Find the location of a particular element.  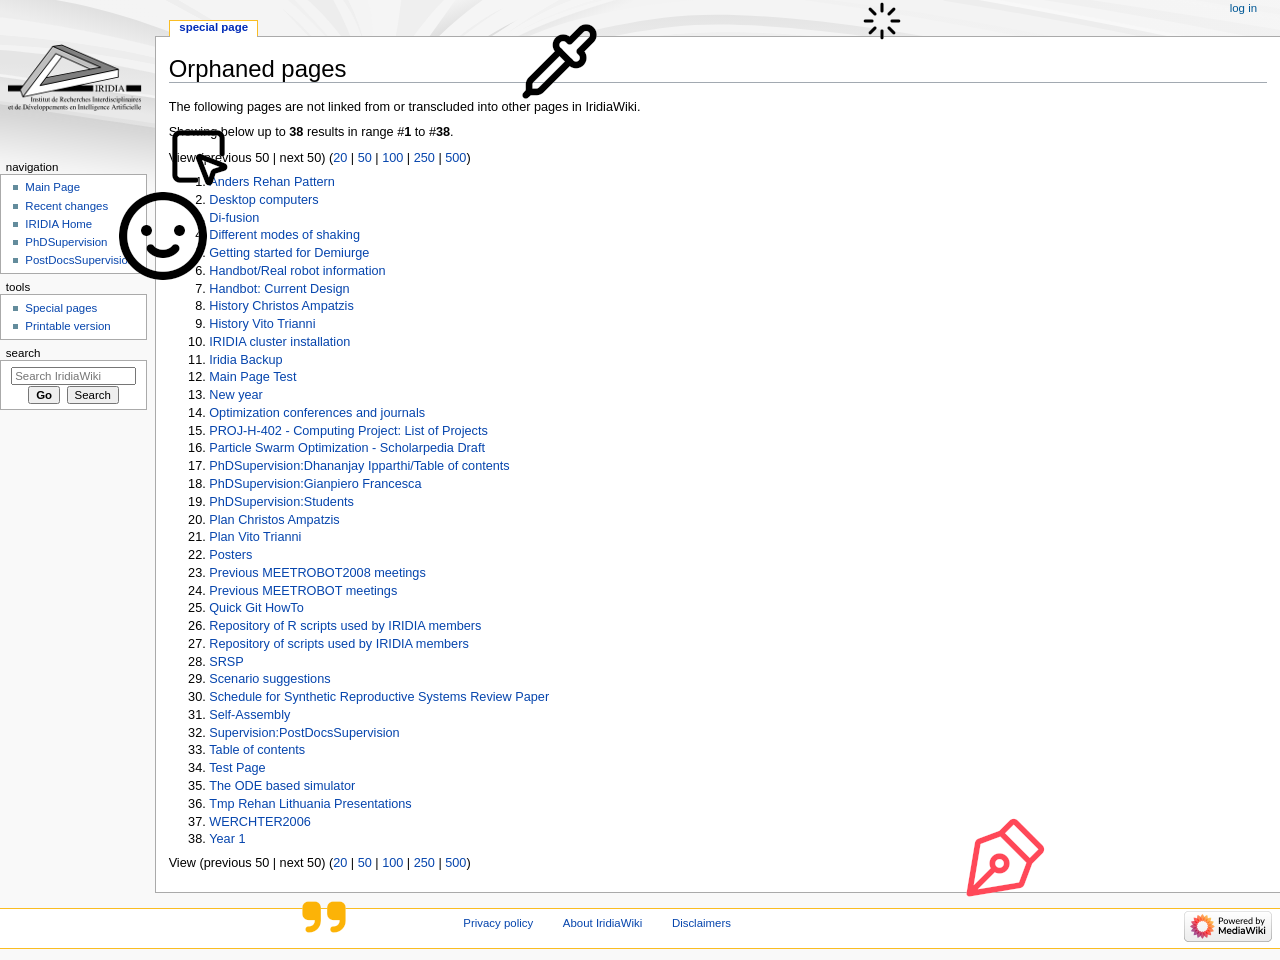

loading content in progress is located at coordinates (882, 21).